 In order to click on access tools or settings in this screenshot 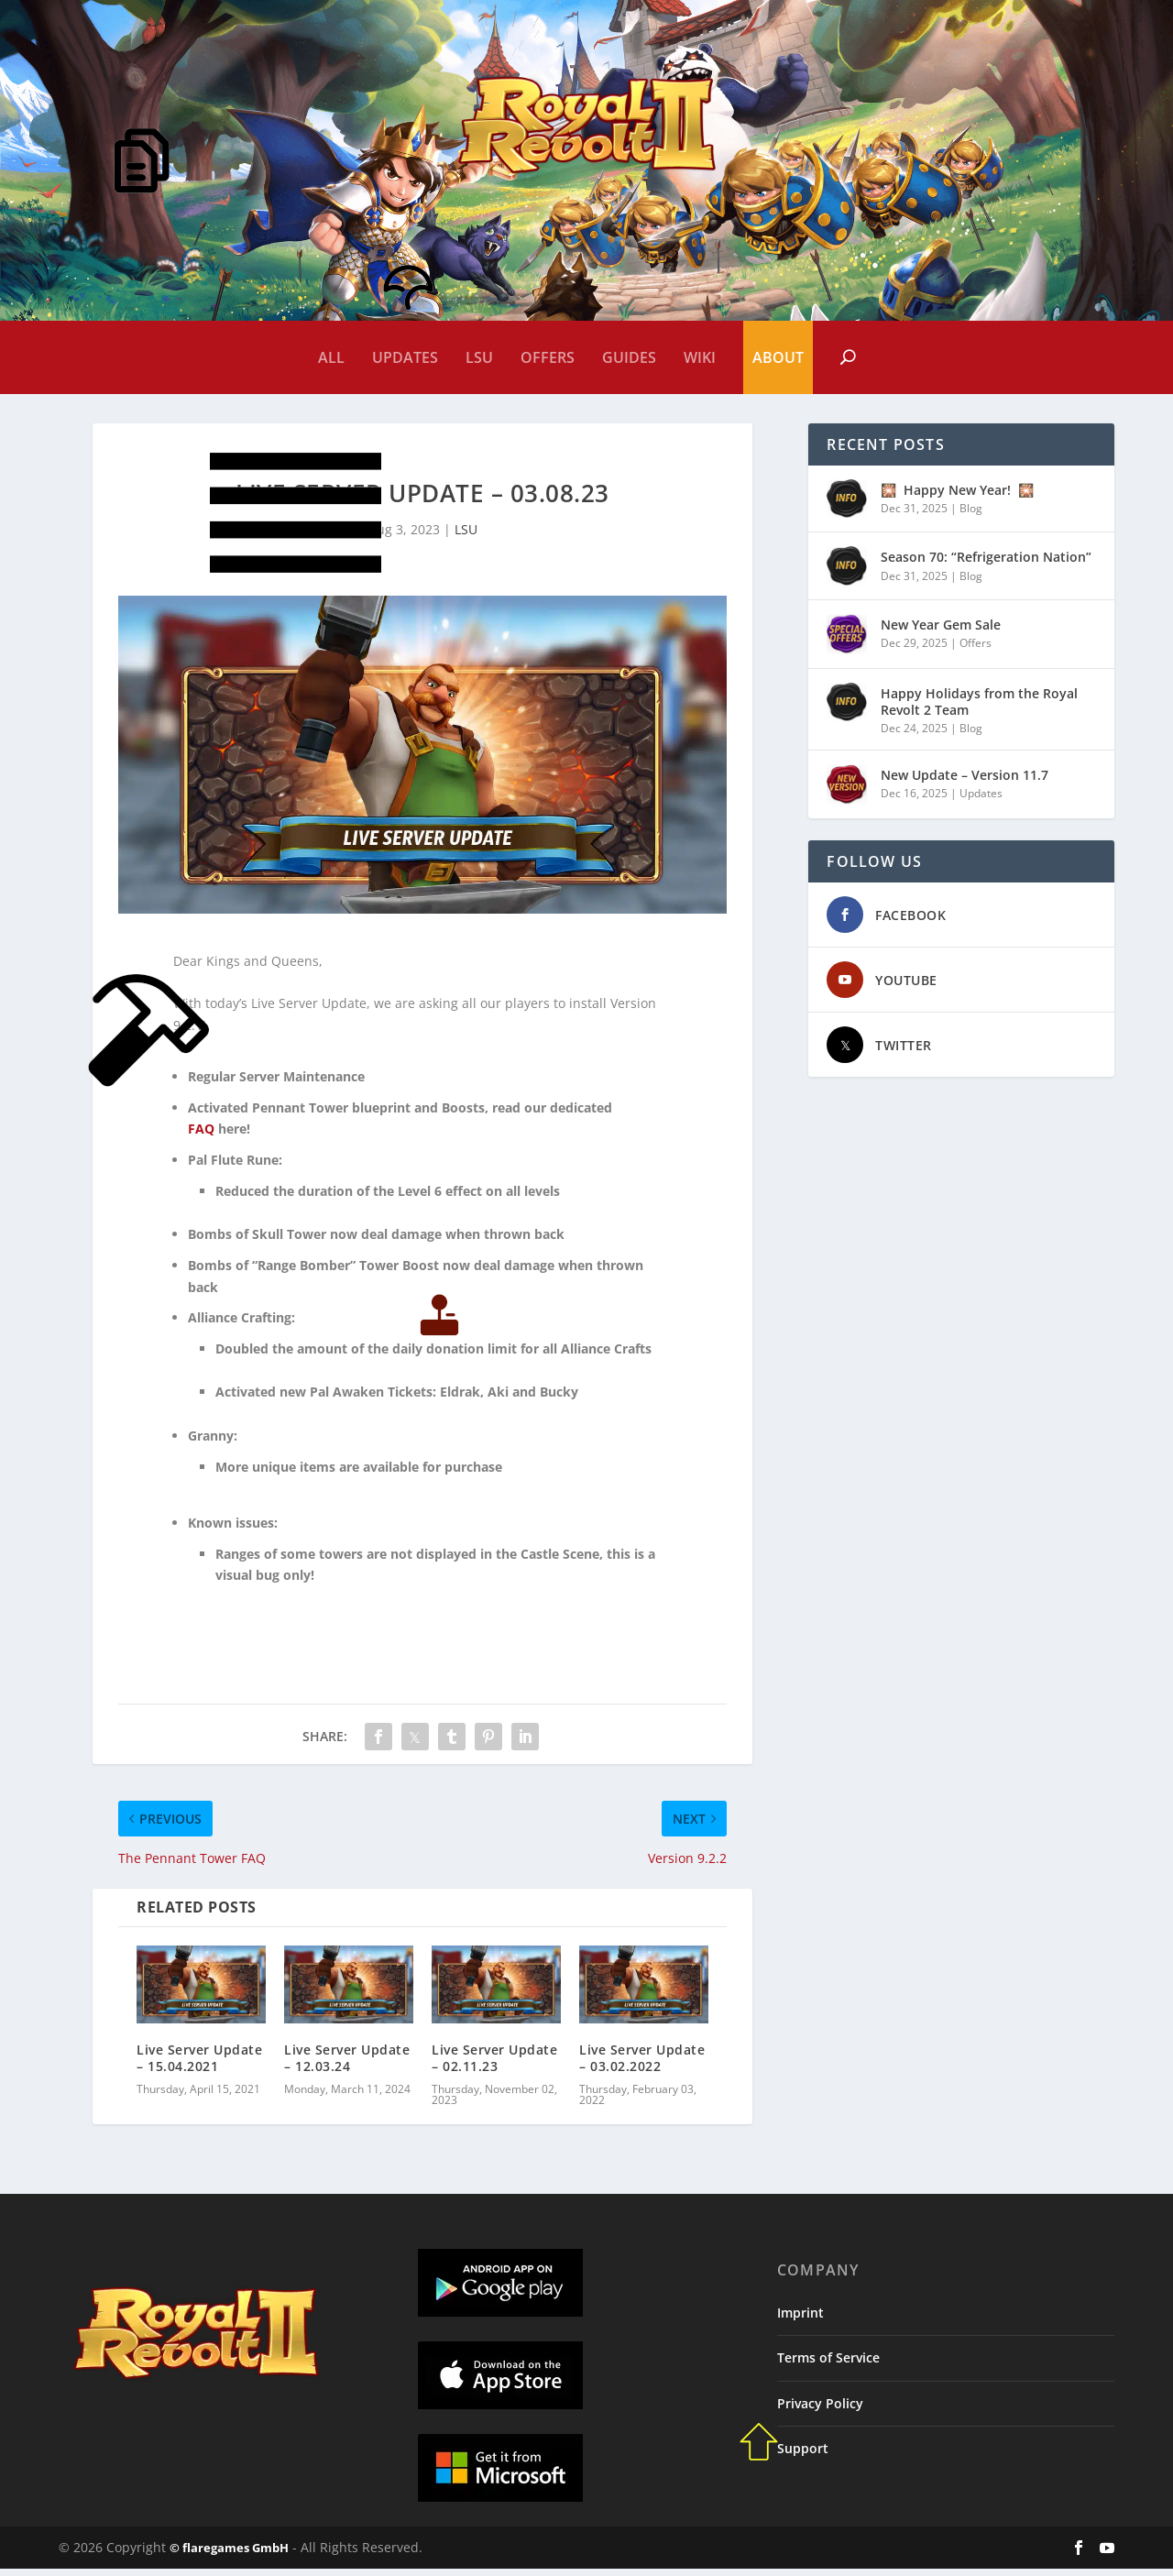, I will do `click(142, 1032)`.